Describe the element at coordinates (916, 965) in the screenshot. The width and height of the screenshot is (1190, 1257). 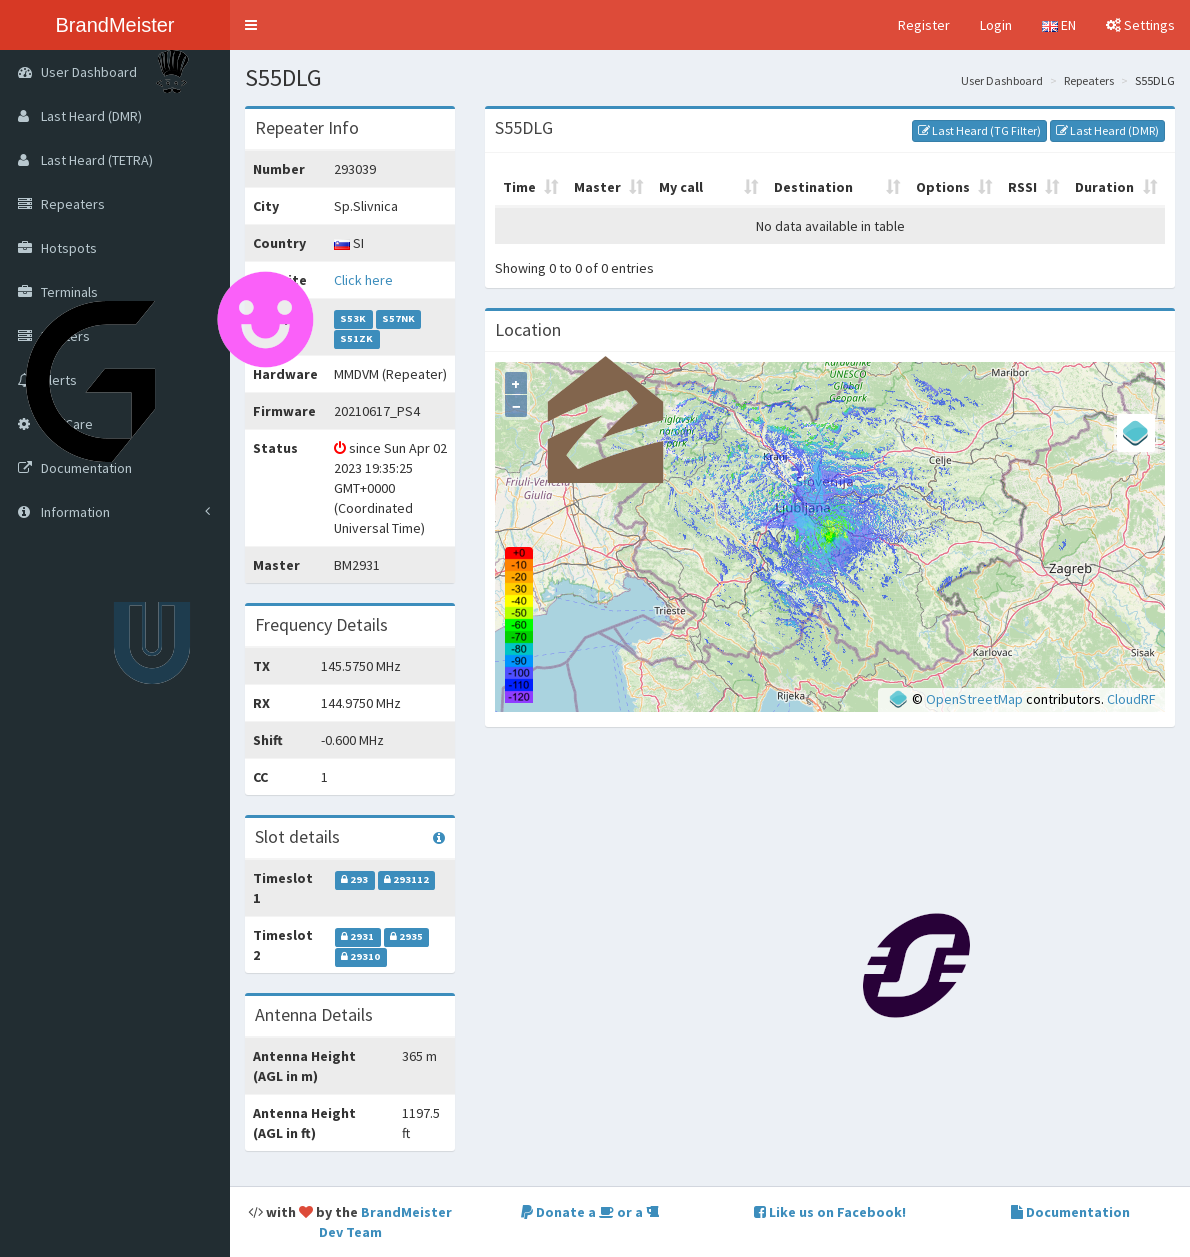
I see `Schneider Electric company logo` at that location.